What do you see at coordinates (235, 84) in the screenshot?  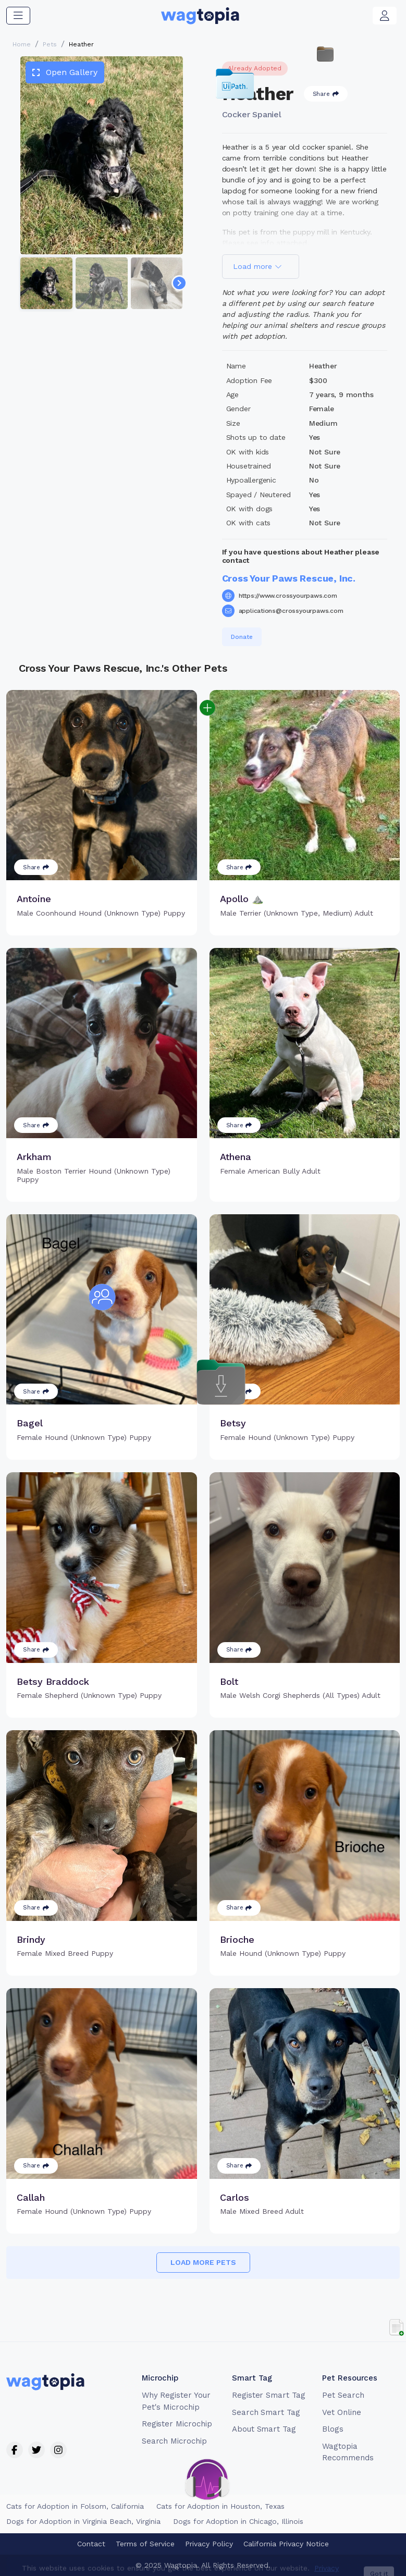 I see `open UiPath project folder` at bounding box center [235, 84].